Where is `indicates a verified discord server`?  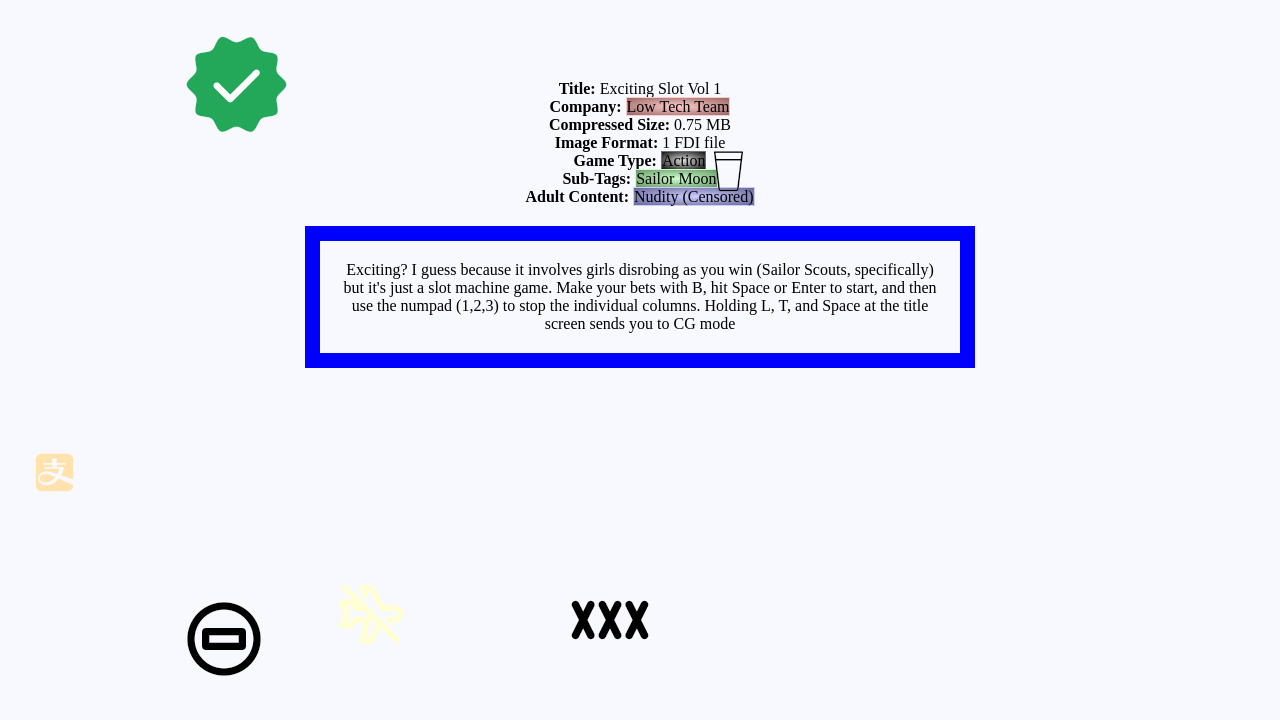 indicates a verified discord server is located at coordinates (236, 84).